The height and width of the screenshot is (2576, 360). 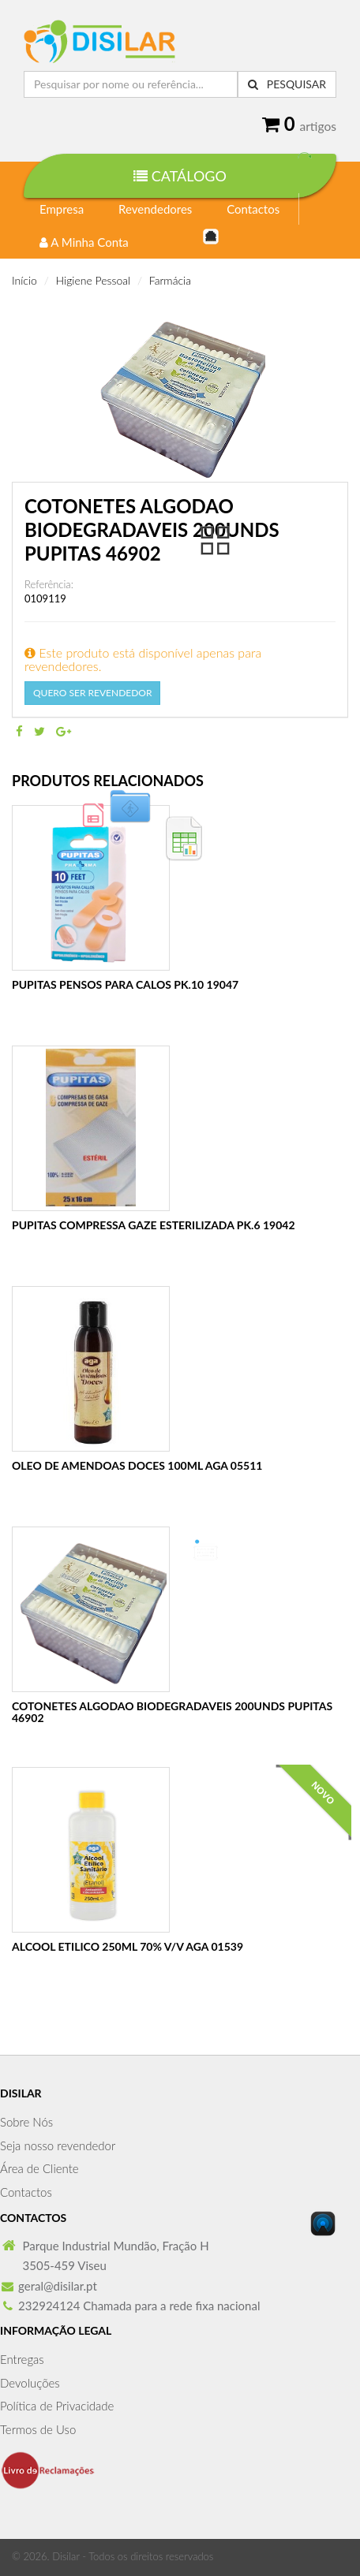 I want to click on access the public folder for shared files, so click(x=130, y=806).